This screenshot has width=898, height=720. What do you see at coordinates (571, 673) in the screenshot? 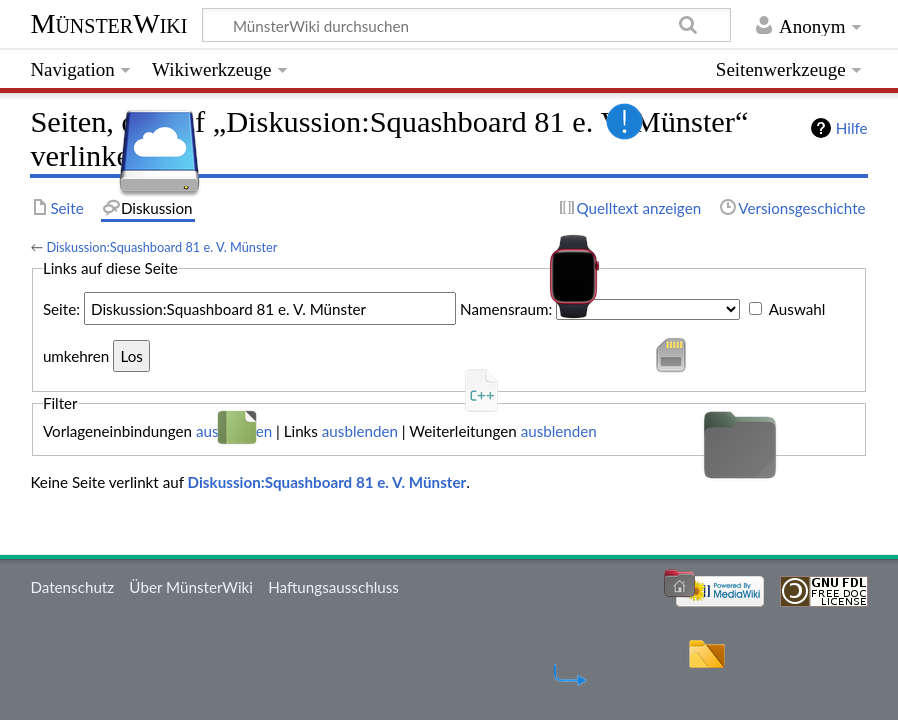
I see `forward this email to another recipient` at bounding box center [571, 673].